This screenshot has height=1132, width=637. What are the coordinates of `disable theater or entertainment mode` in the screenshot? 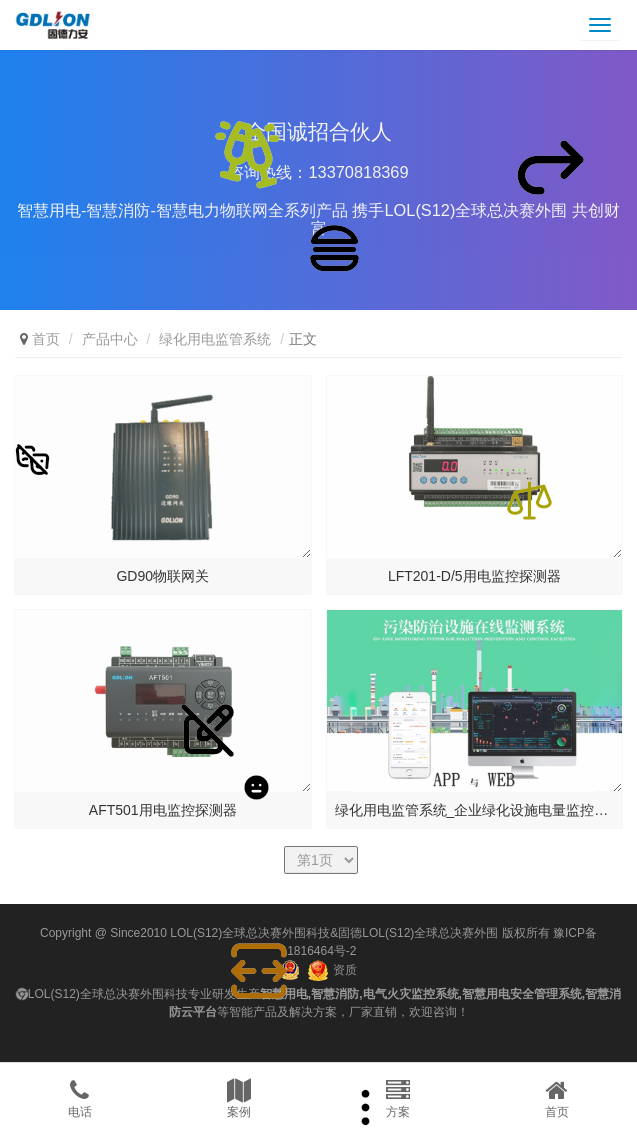 It's located at (32, 459).